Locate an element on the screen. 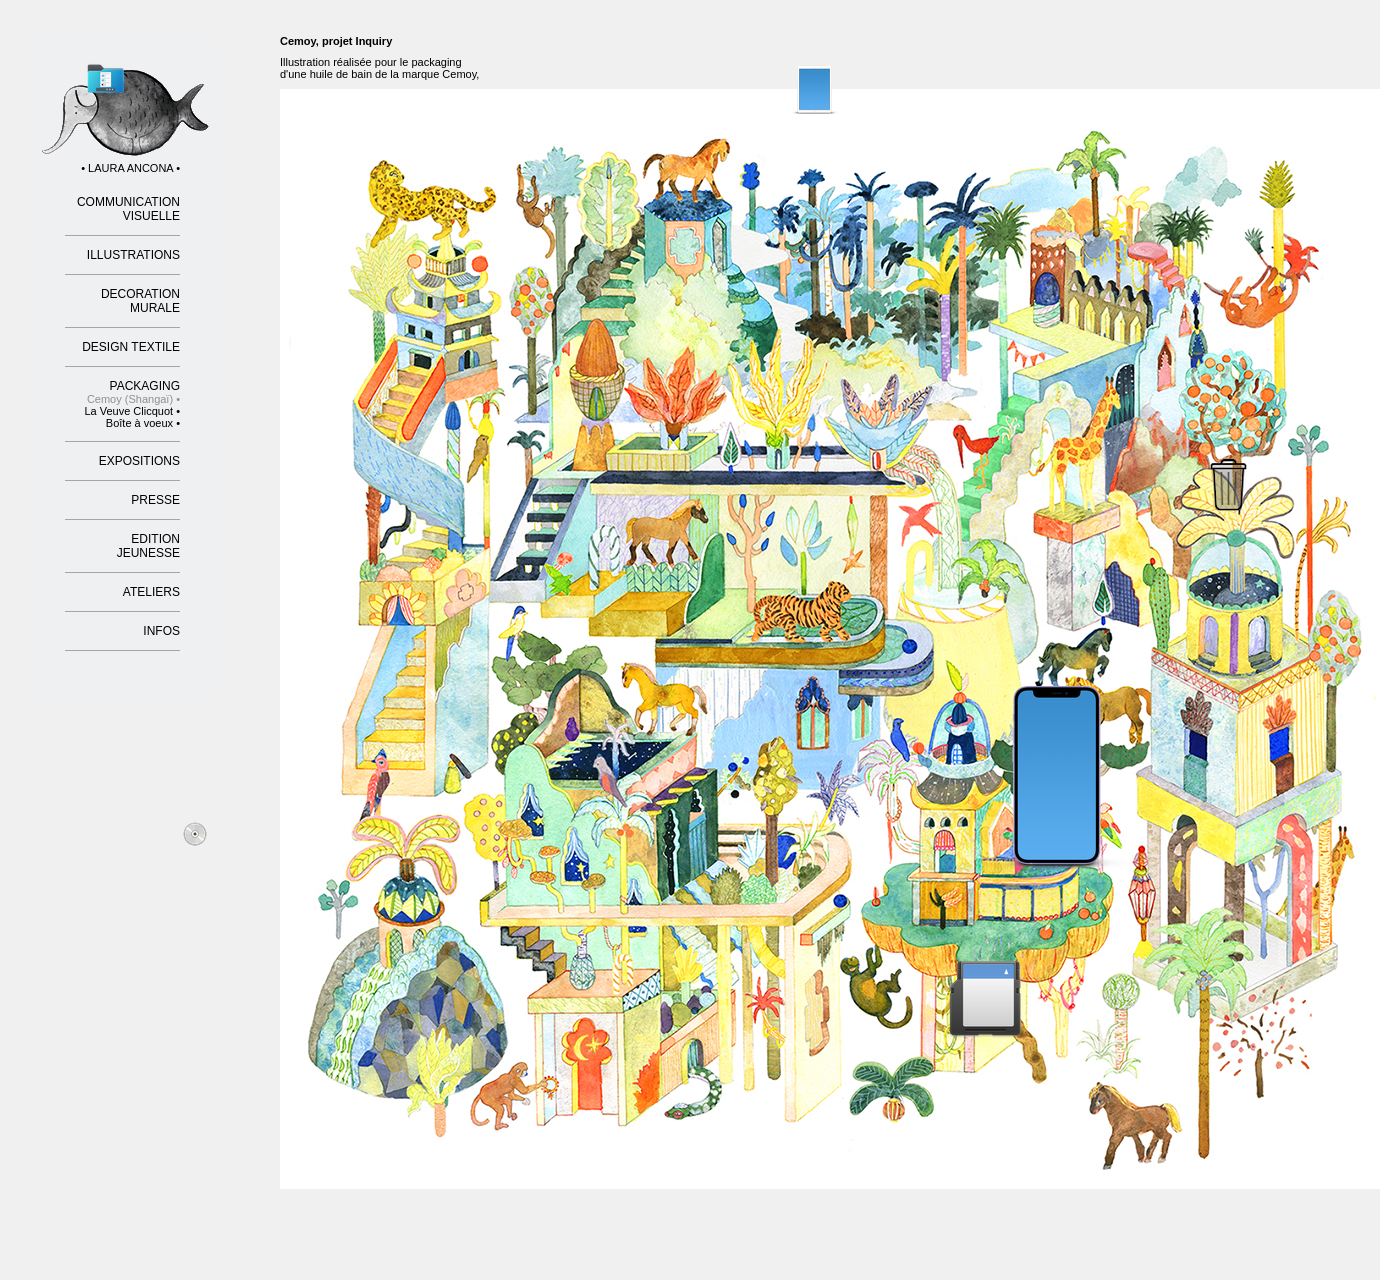  view connected iPad Pro device is located at coordinates (814, 89).